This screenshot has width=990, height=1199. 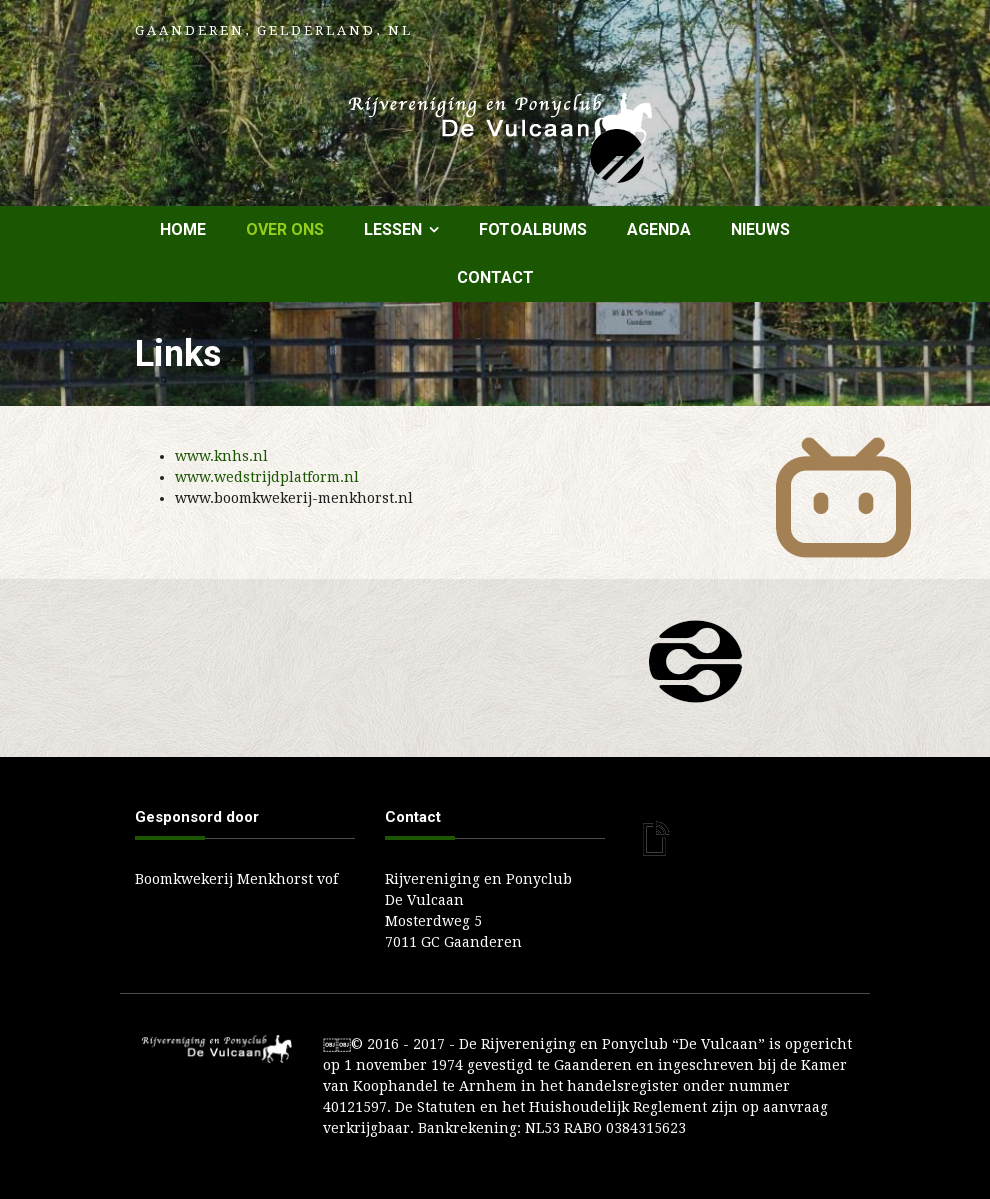 I want to click on planetscale database platform logo, so click(x=617, y=156).